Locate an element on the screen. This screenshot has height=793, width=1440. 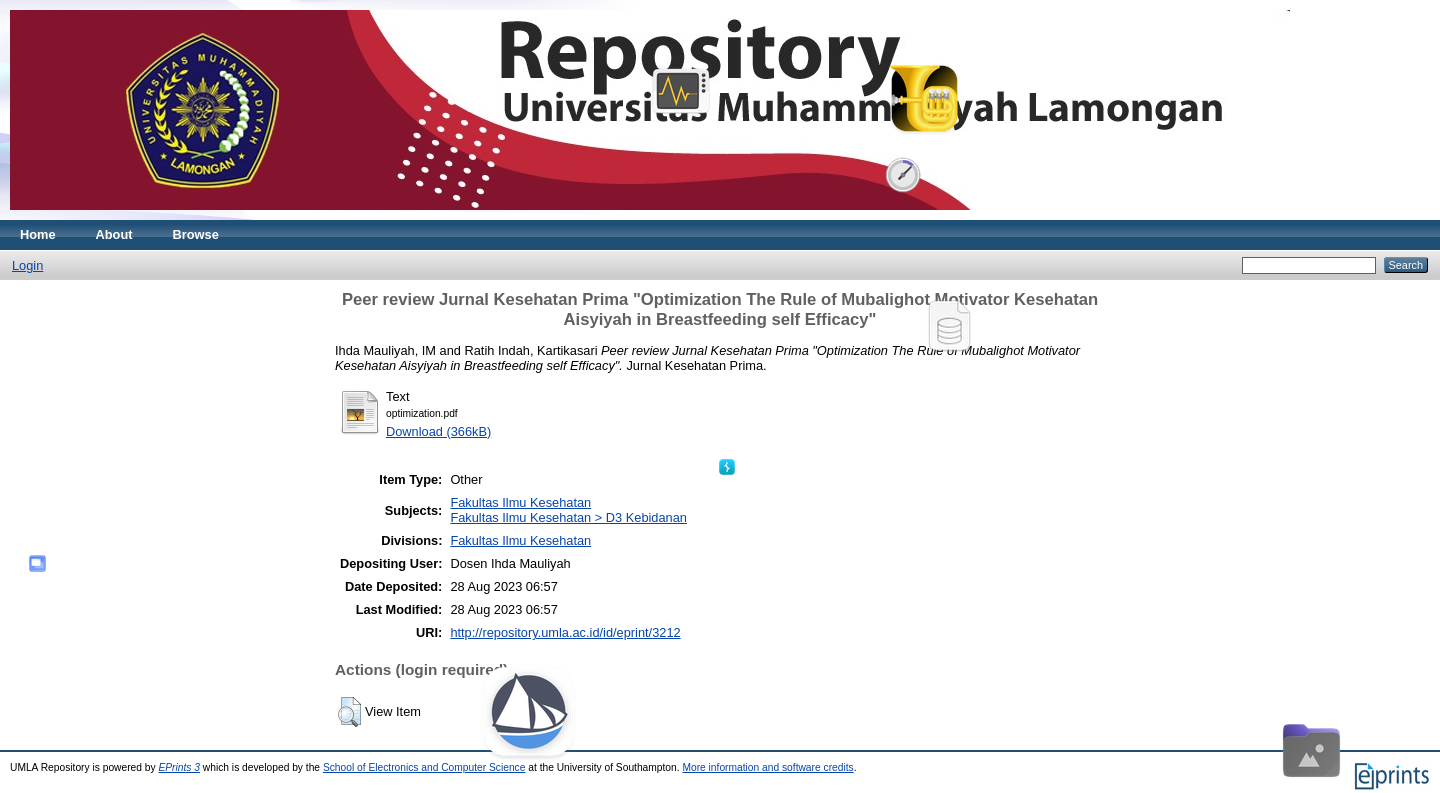
open a SQL database file is located at coordinates (949, 325).